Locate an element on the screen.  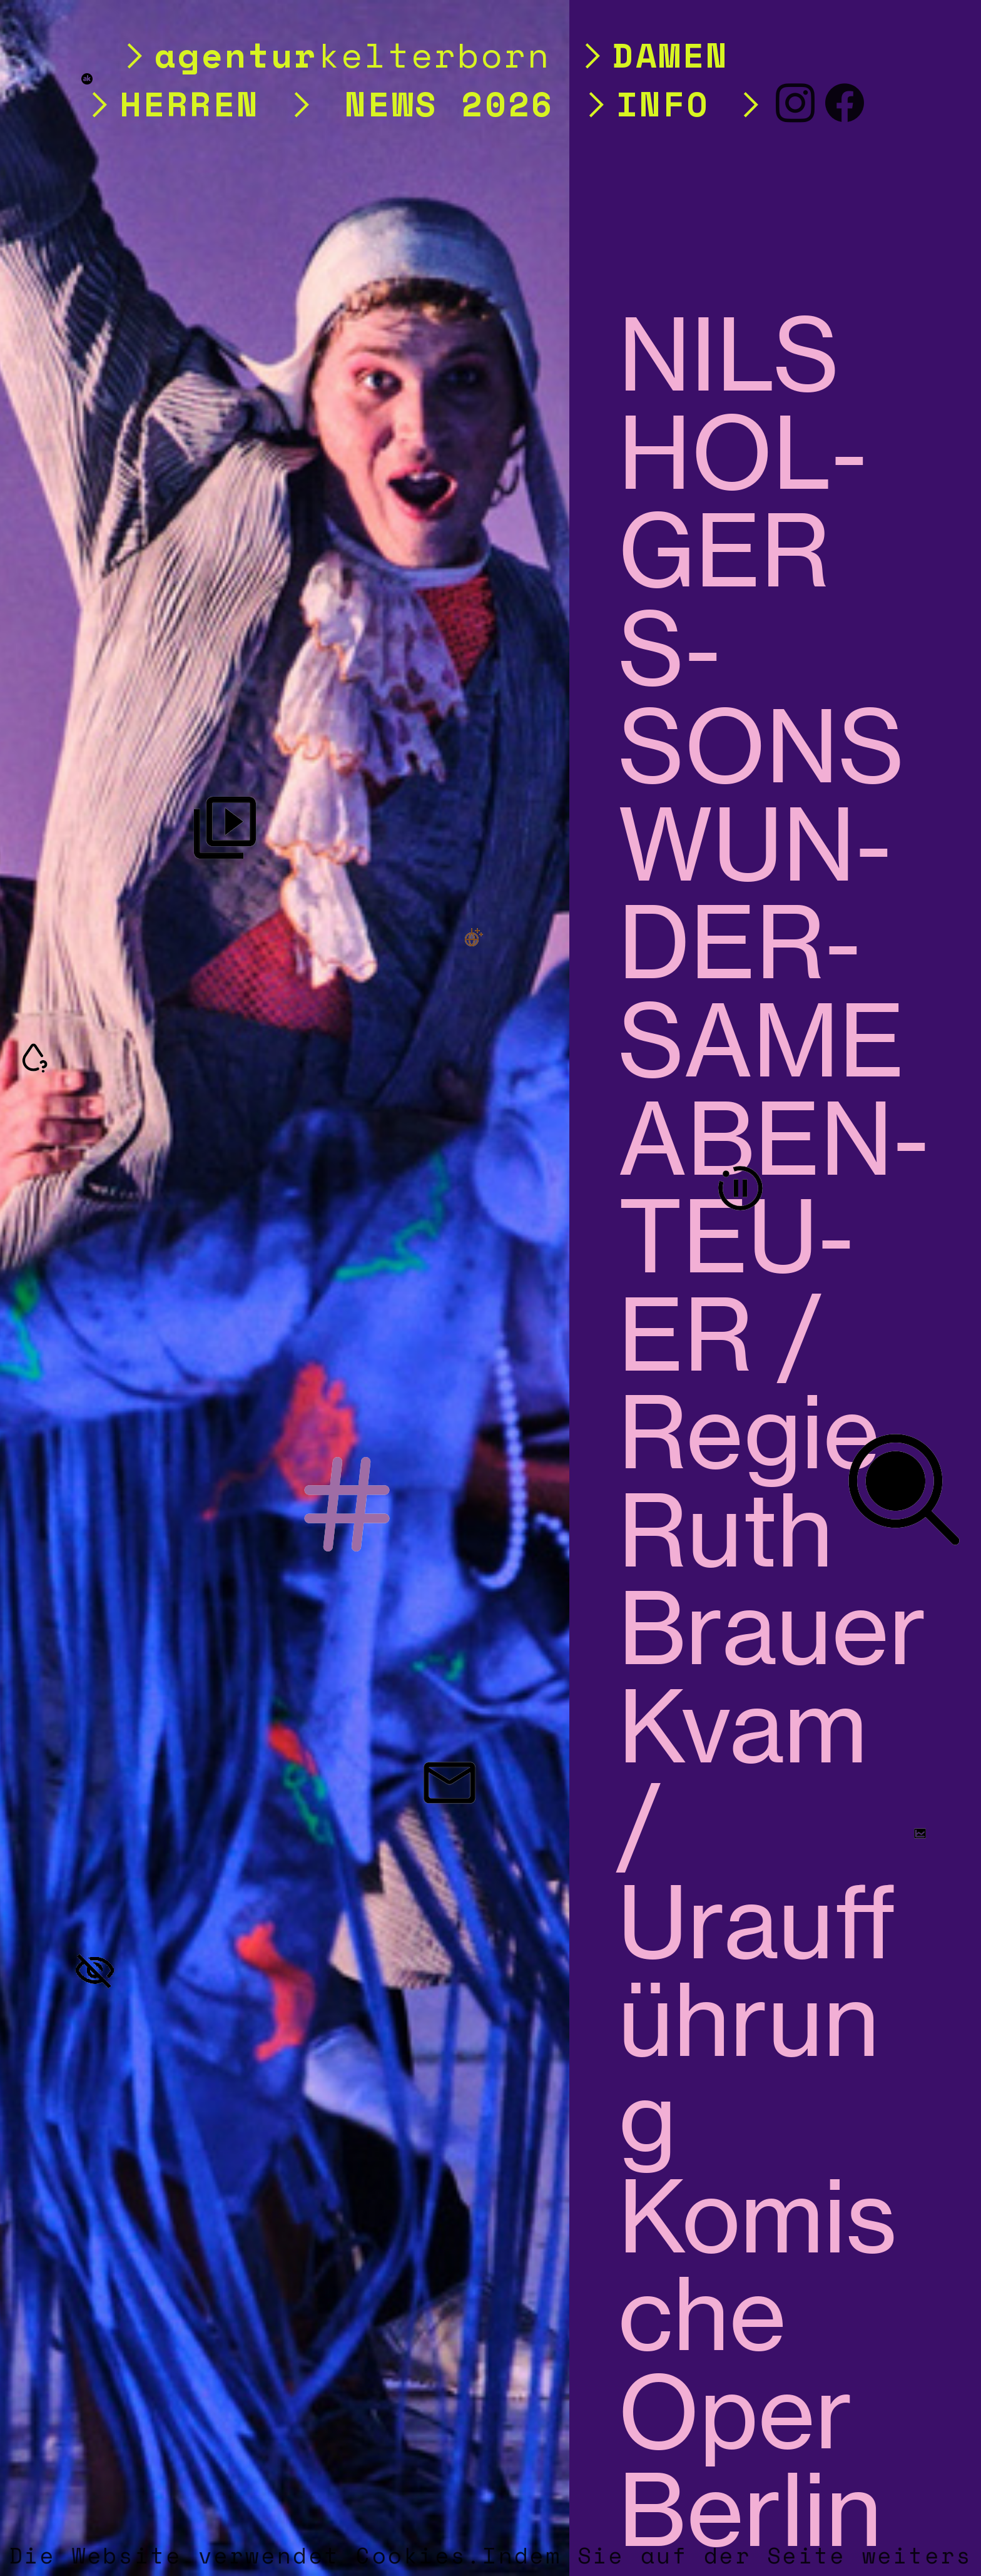
access party or event mode is located at coordinates (473, 938).